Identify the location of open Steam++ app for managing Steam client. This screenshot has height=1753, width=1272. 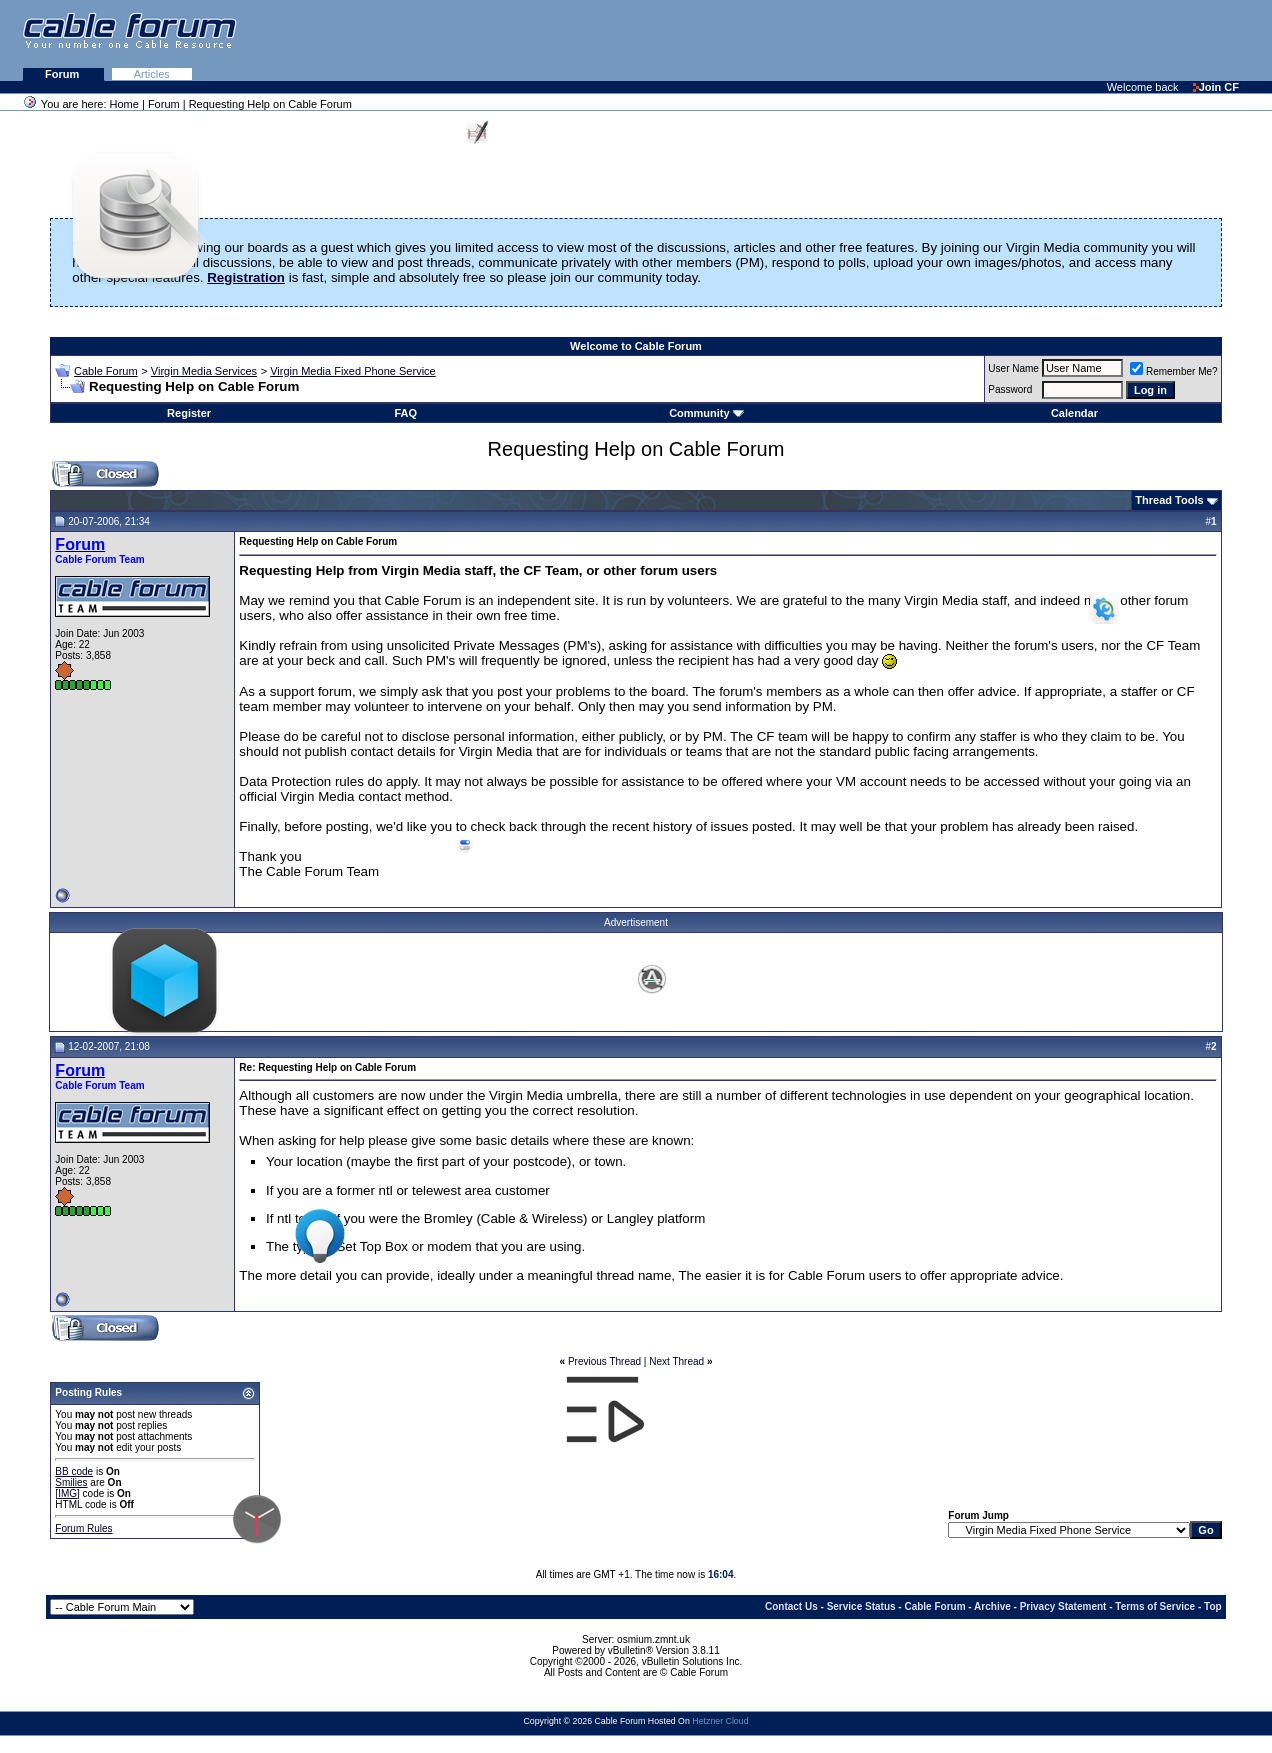
(1104, 609).